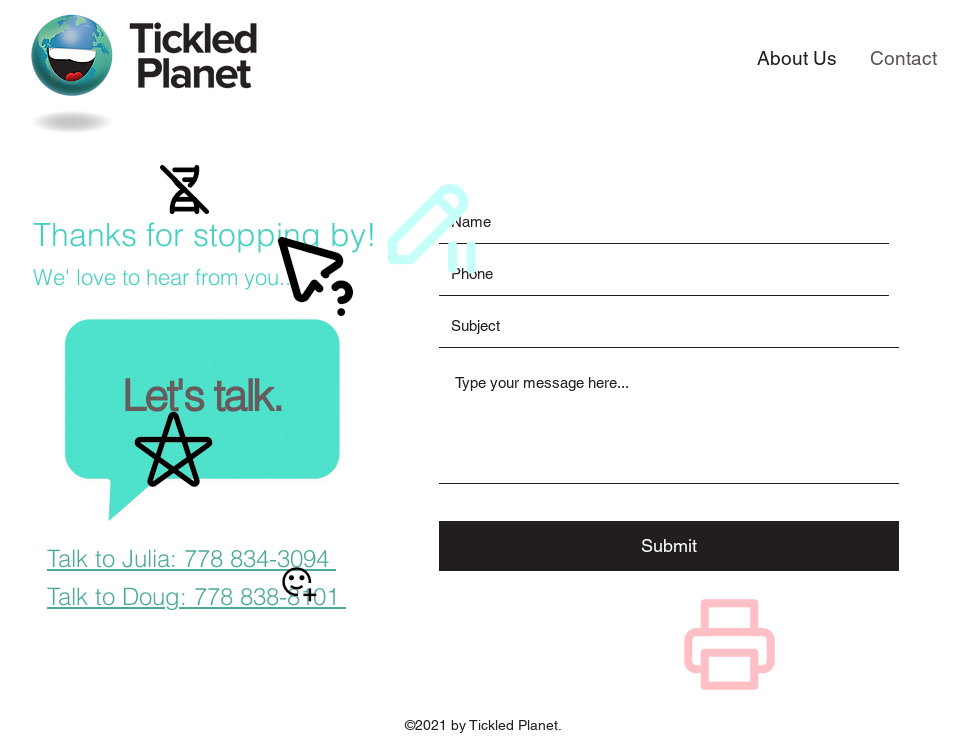 The width and height of the screenshot is (980, 746). I want to click on cursor help or pointer assistance, so click(313, 272).